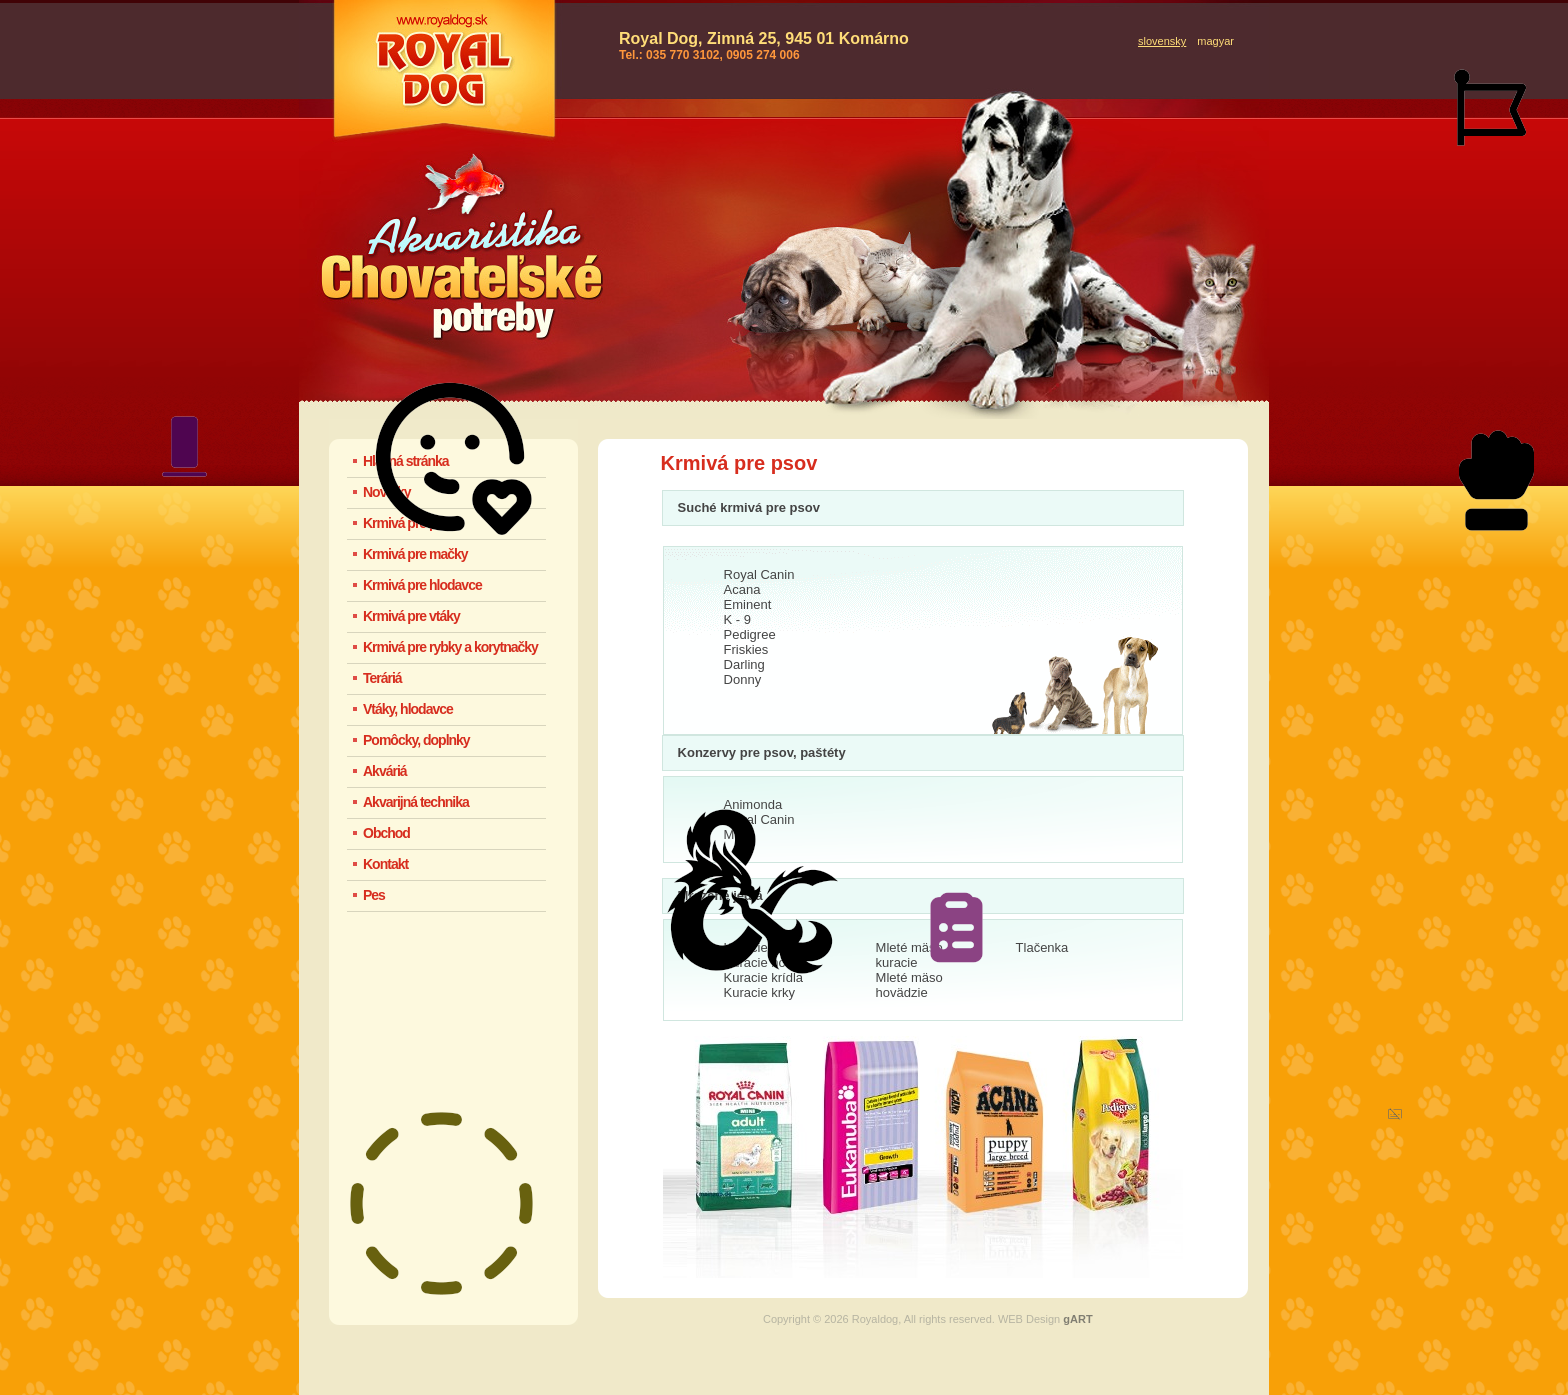 The width and height of the screenshot is (1568, 1395). Describe the element at coordinates (1395, 1114) in the screenshot. I see `disable subtitles or closed captions` at that location.